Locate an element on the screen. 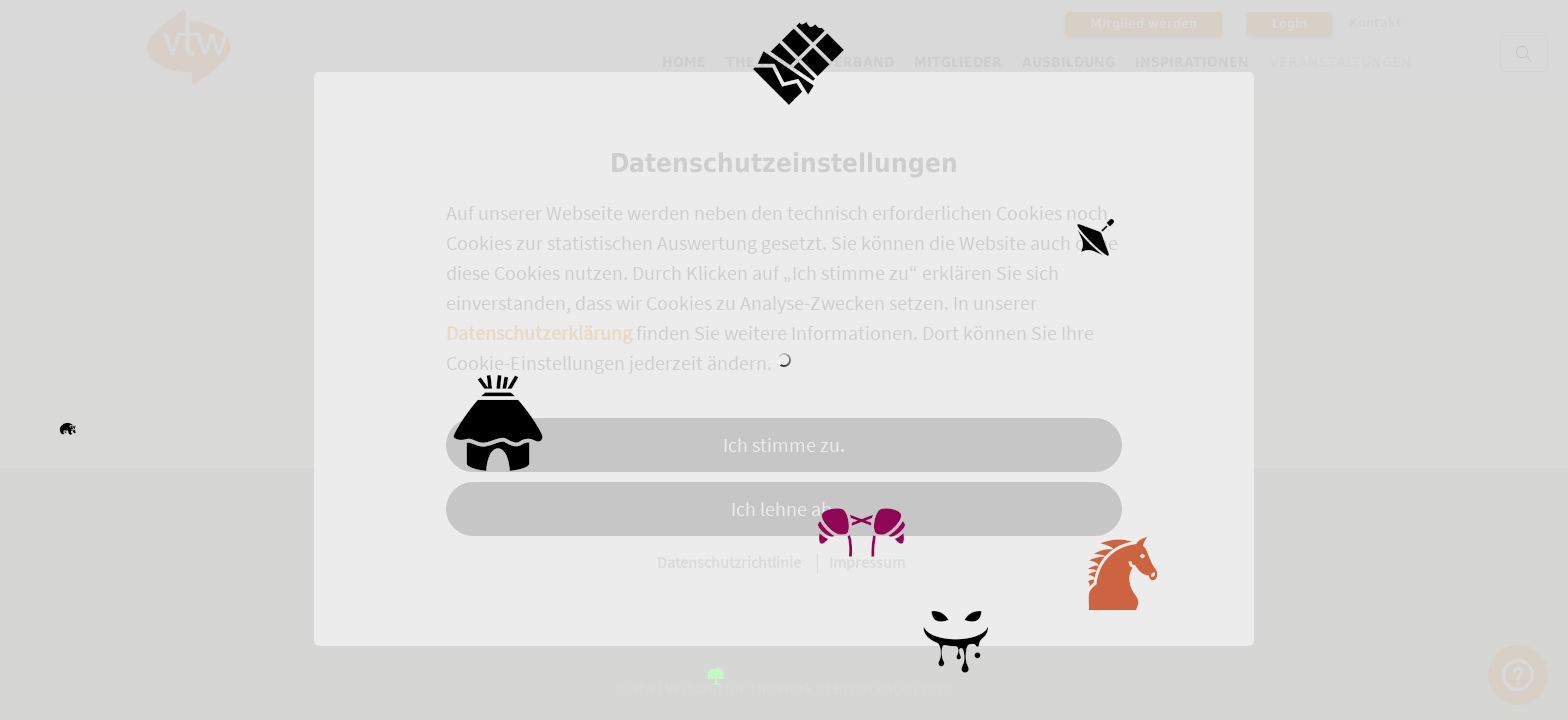 Image resolution: width=1568 pixels, height=720 pixels. chocolate bar item or consumable in a game is located at coordinates (798, 59).